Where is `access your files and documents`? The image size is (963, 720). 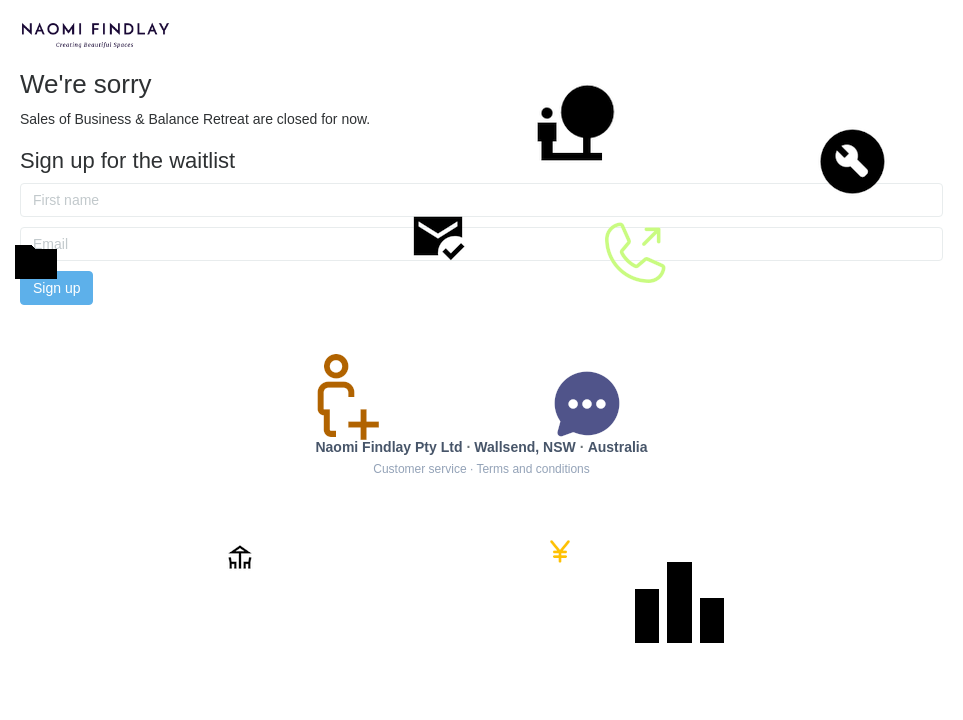 access your files and documents is located at coordinates (36, 262).